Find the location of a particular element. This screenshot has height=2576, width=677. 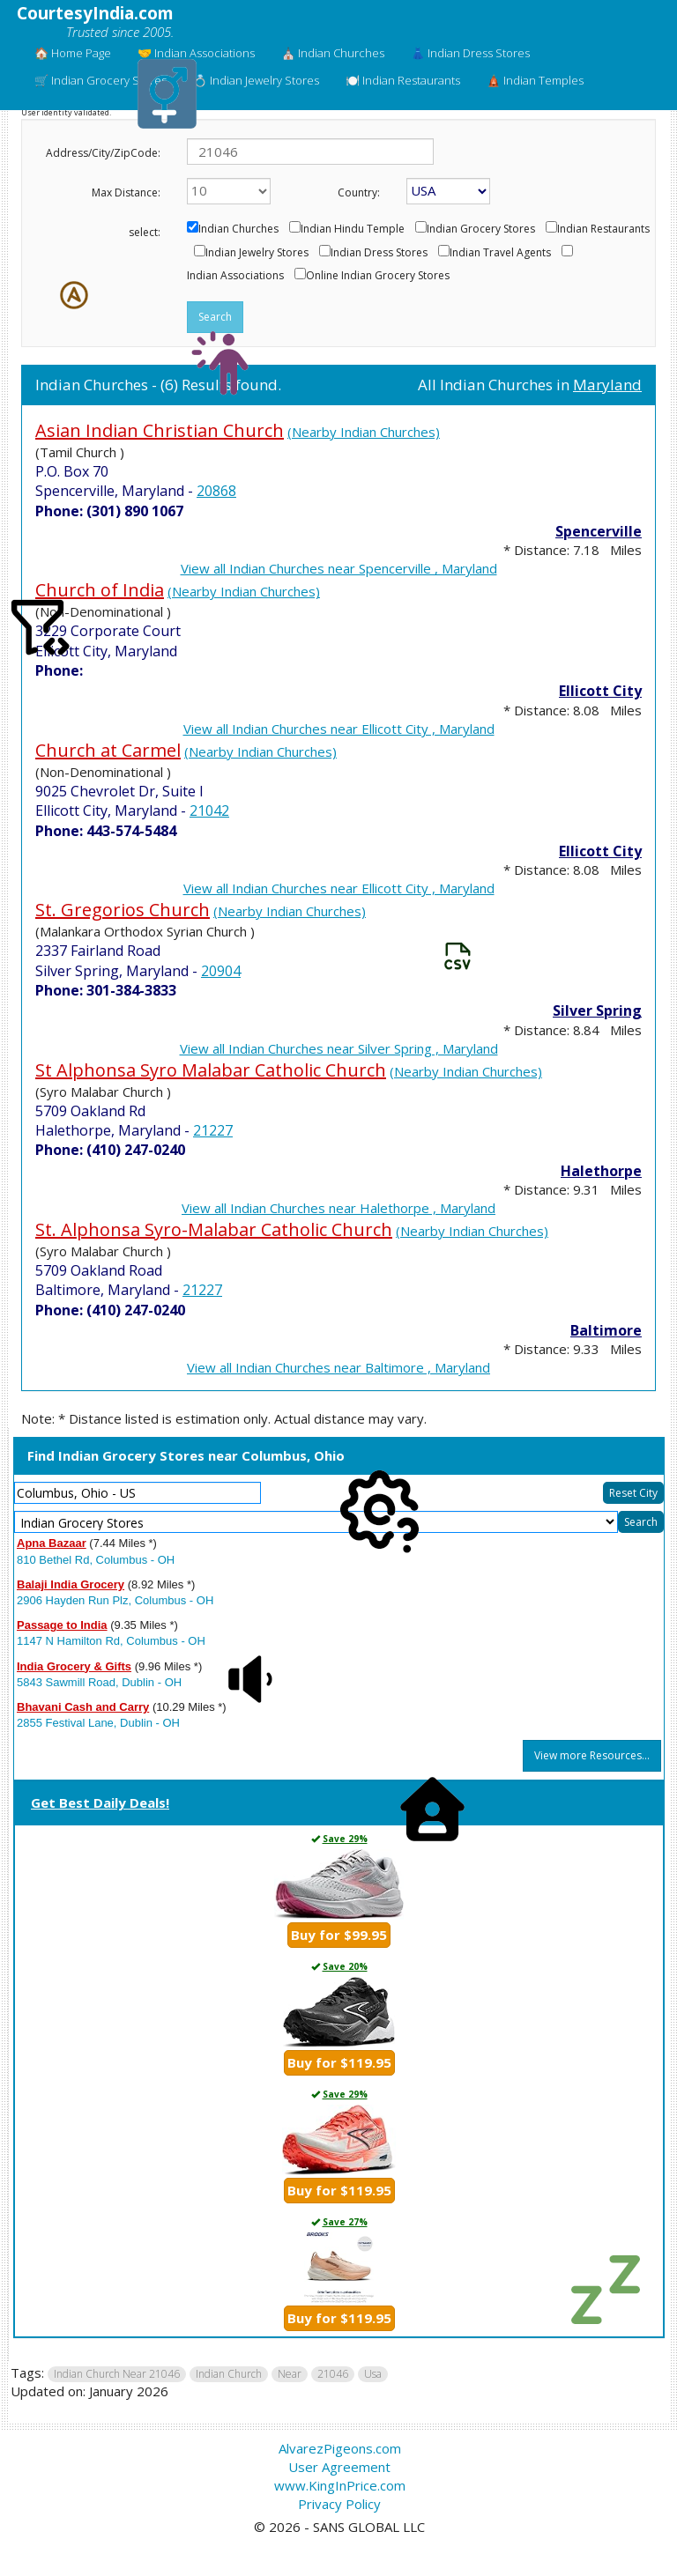

indicates sleep mode or inactive state is located at coordinates (606, 2290).